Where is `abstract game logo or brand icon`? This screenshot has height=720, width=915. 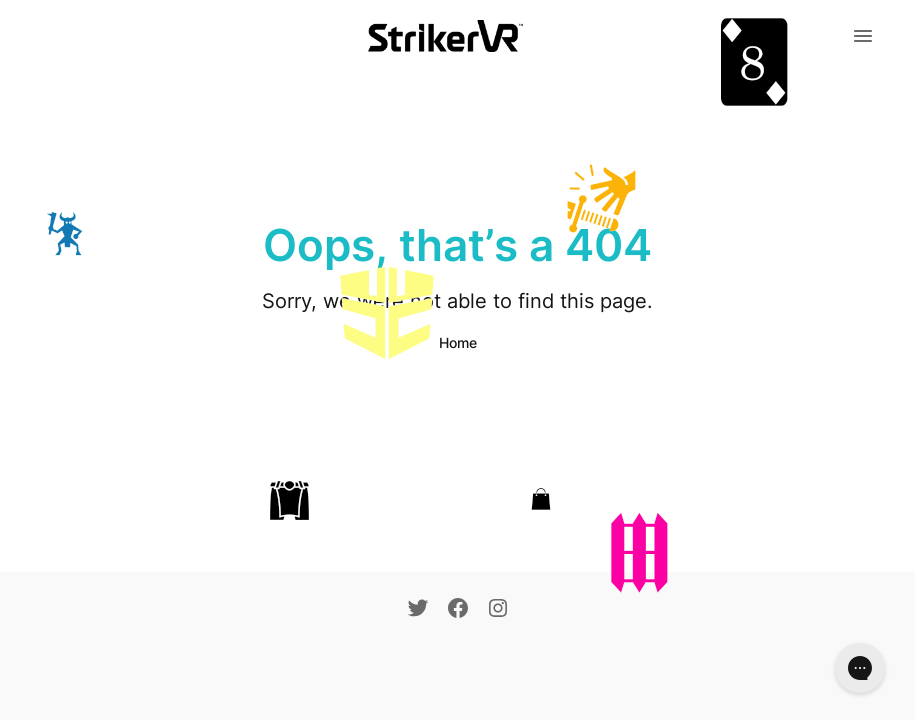
abstract game logo or brand icon is located at coordinates (387, 313).